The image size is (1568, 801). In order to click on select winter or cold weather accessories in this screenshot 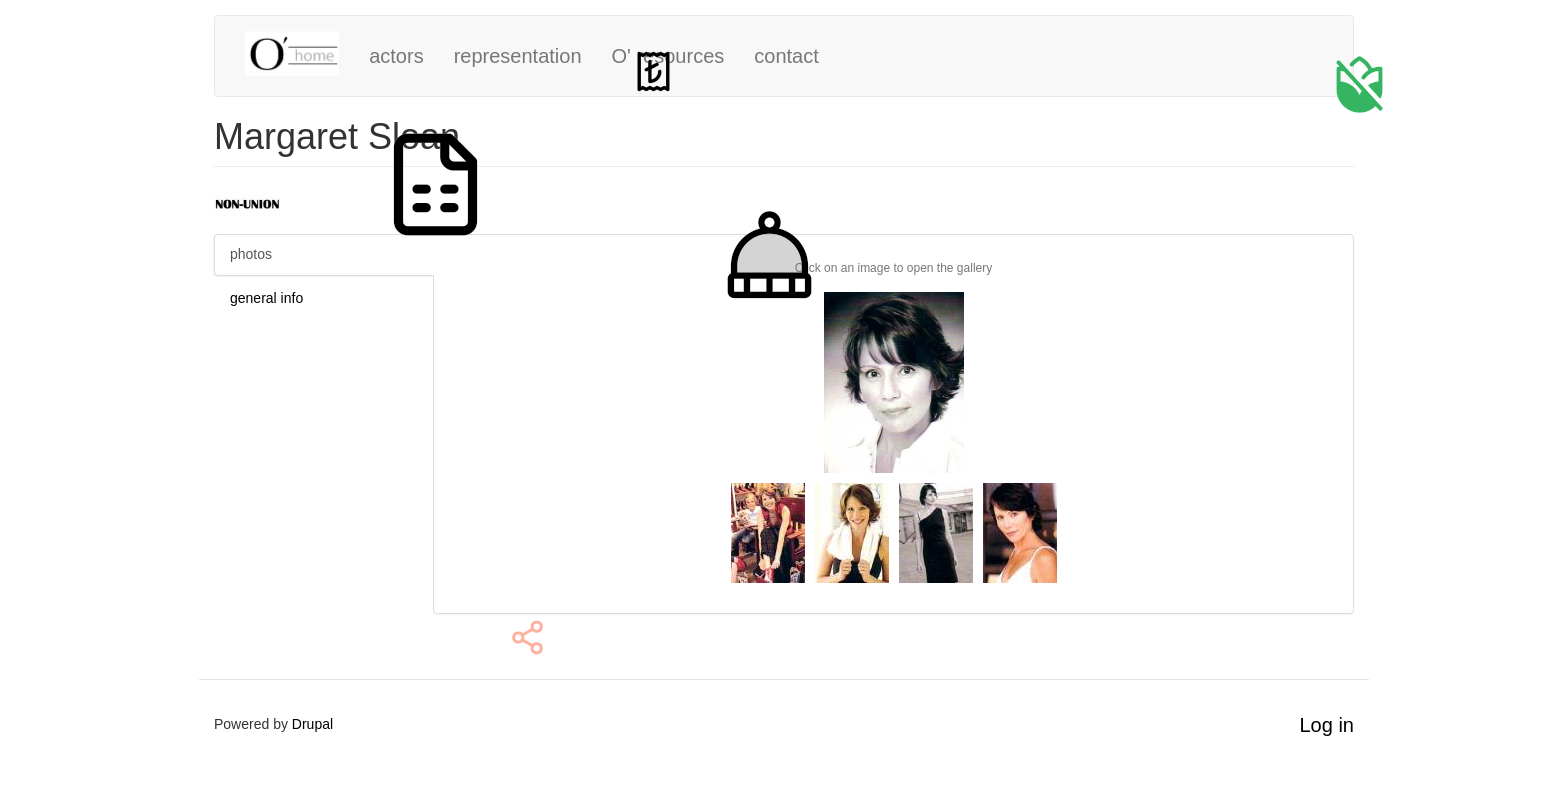, I will do `click(769, 259)`.